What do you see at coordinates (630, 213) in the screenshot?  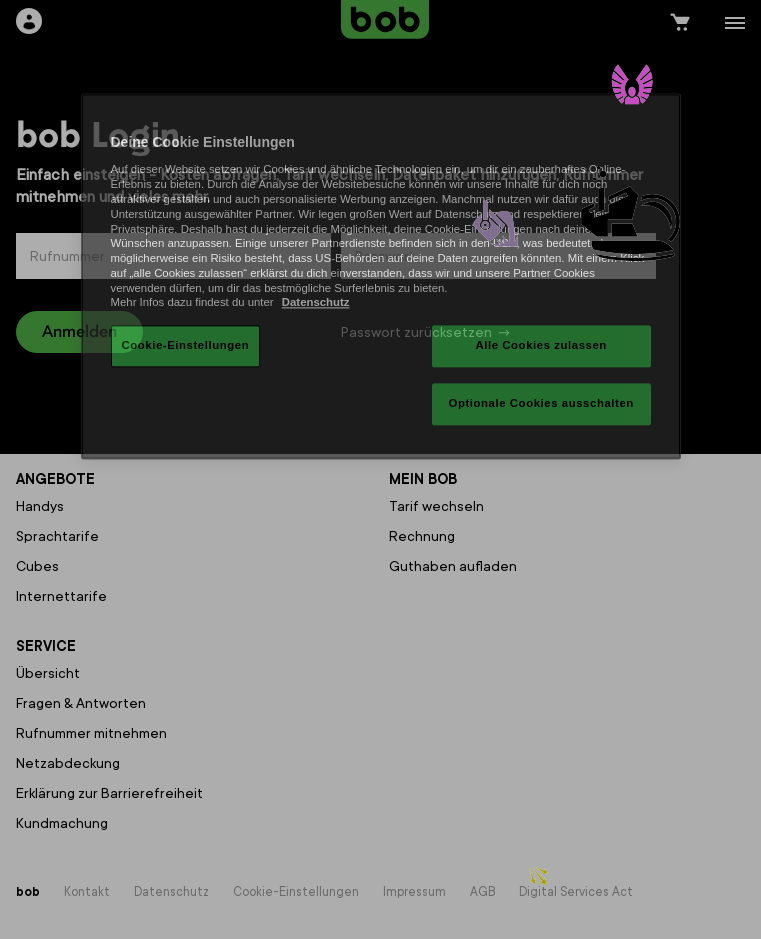 I see `select mini-submarine vehicle or unit` at bounding box center [630, 213].